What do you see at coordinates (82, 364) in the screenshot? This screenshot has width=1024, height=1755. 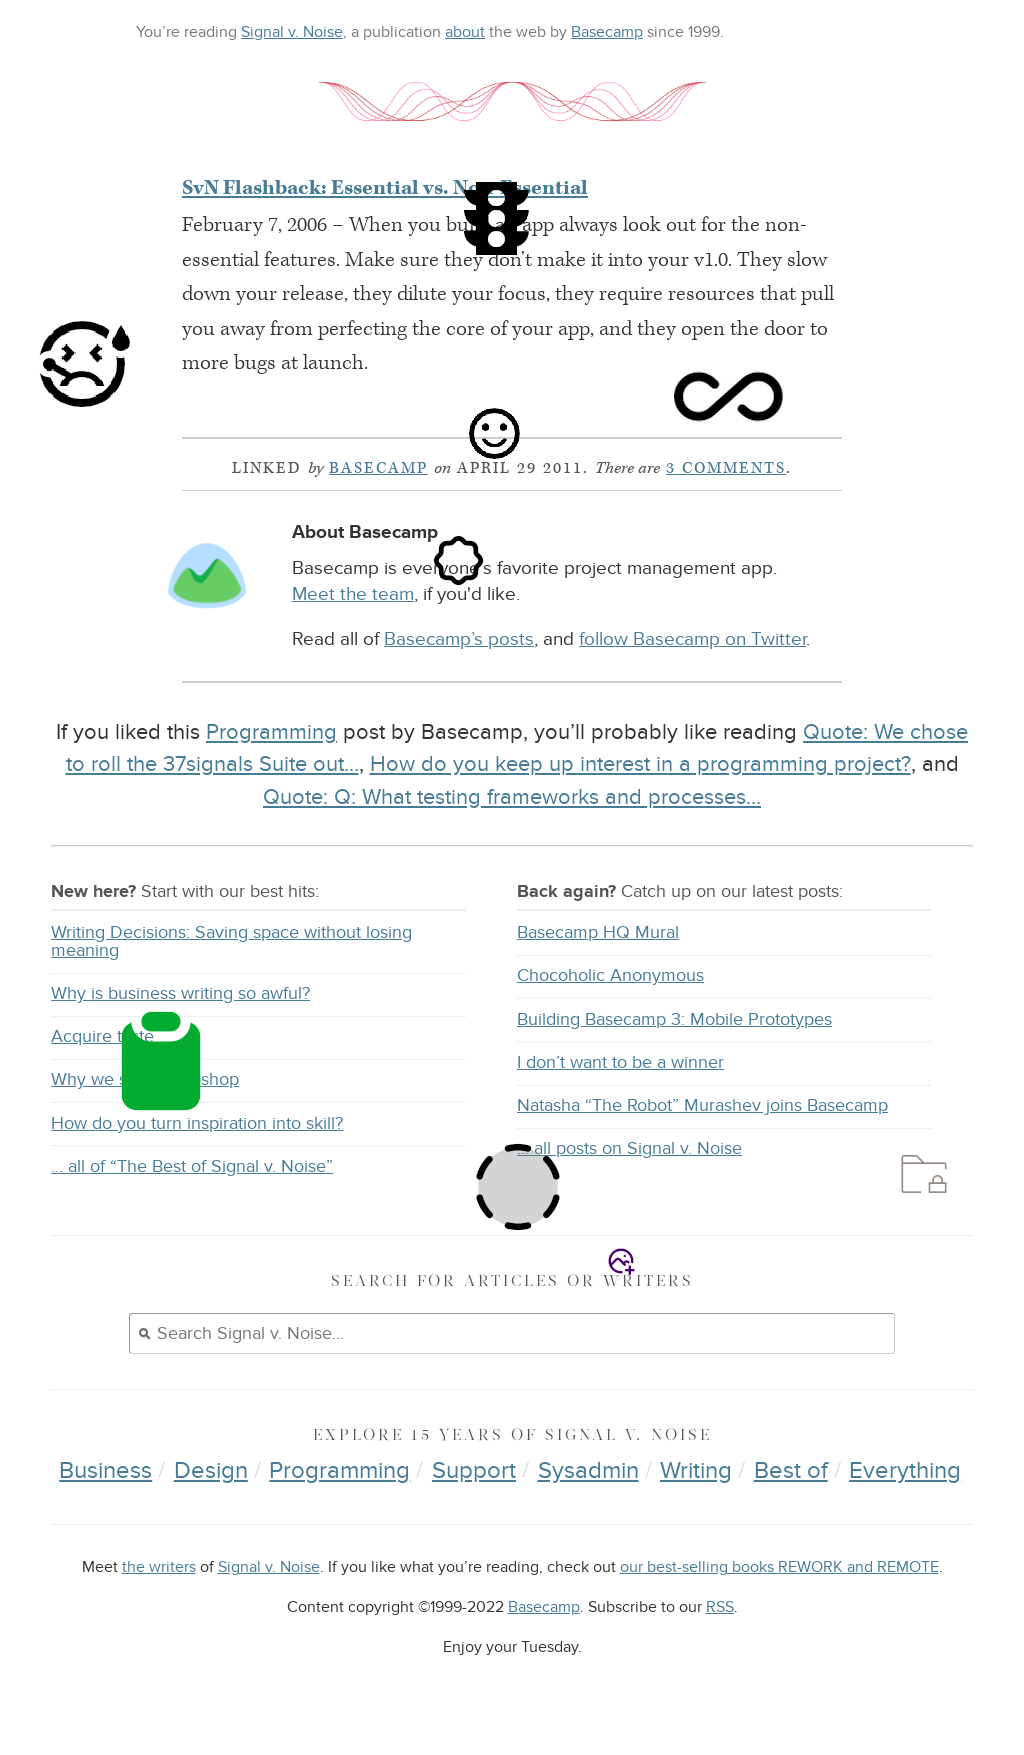 I see `report feeling unwell or sick` at bounding box center [82, 364].